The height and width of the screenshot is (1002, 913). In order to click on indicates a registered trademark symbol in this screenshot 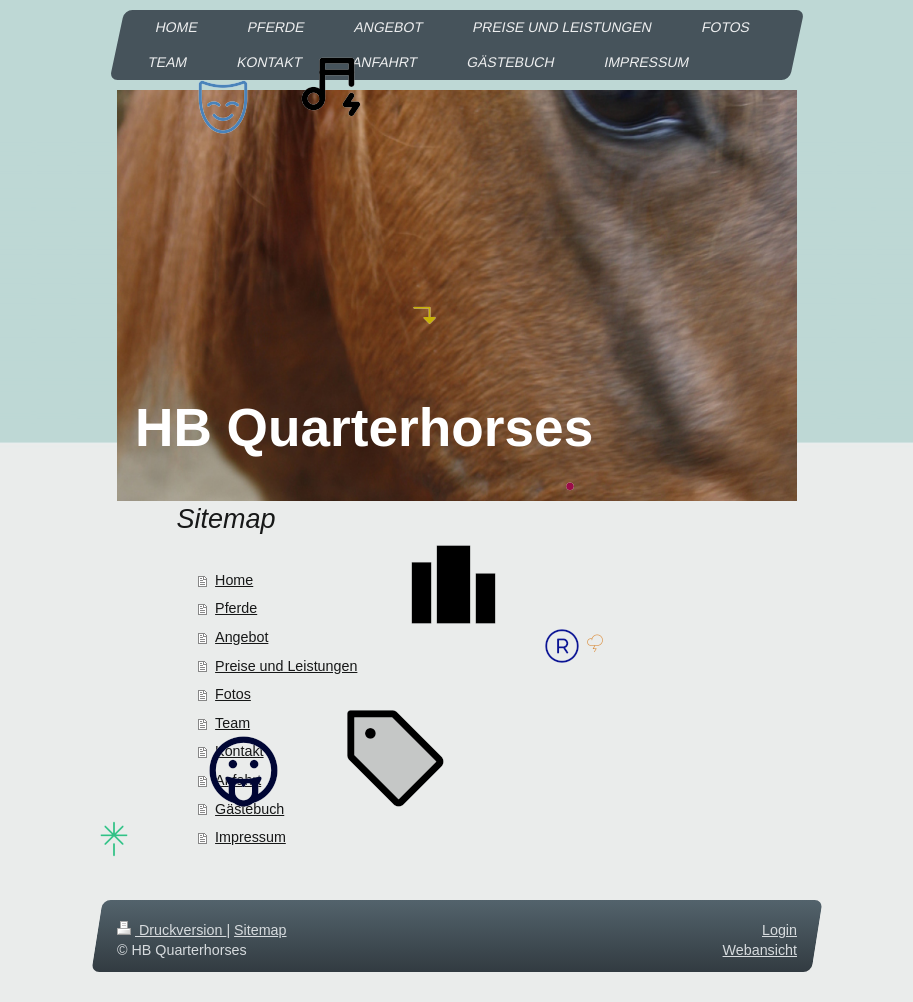, I will do `click(562, 646)`.